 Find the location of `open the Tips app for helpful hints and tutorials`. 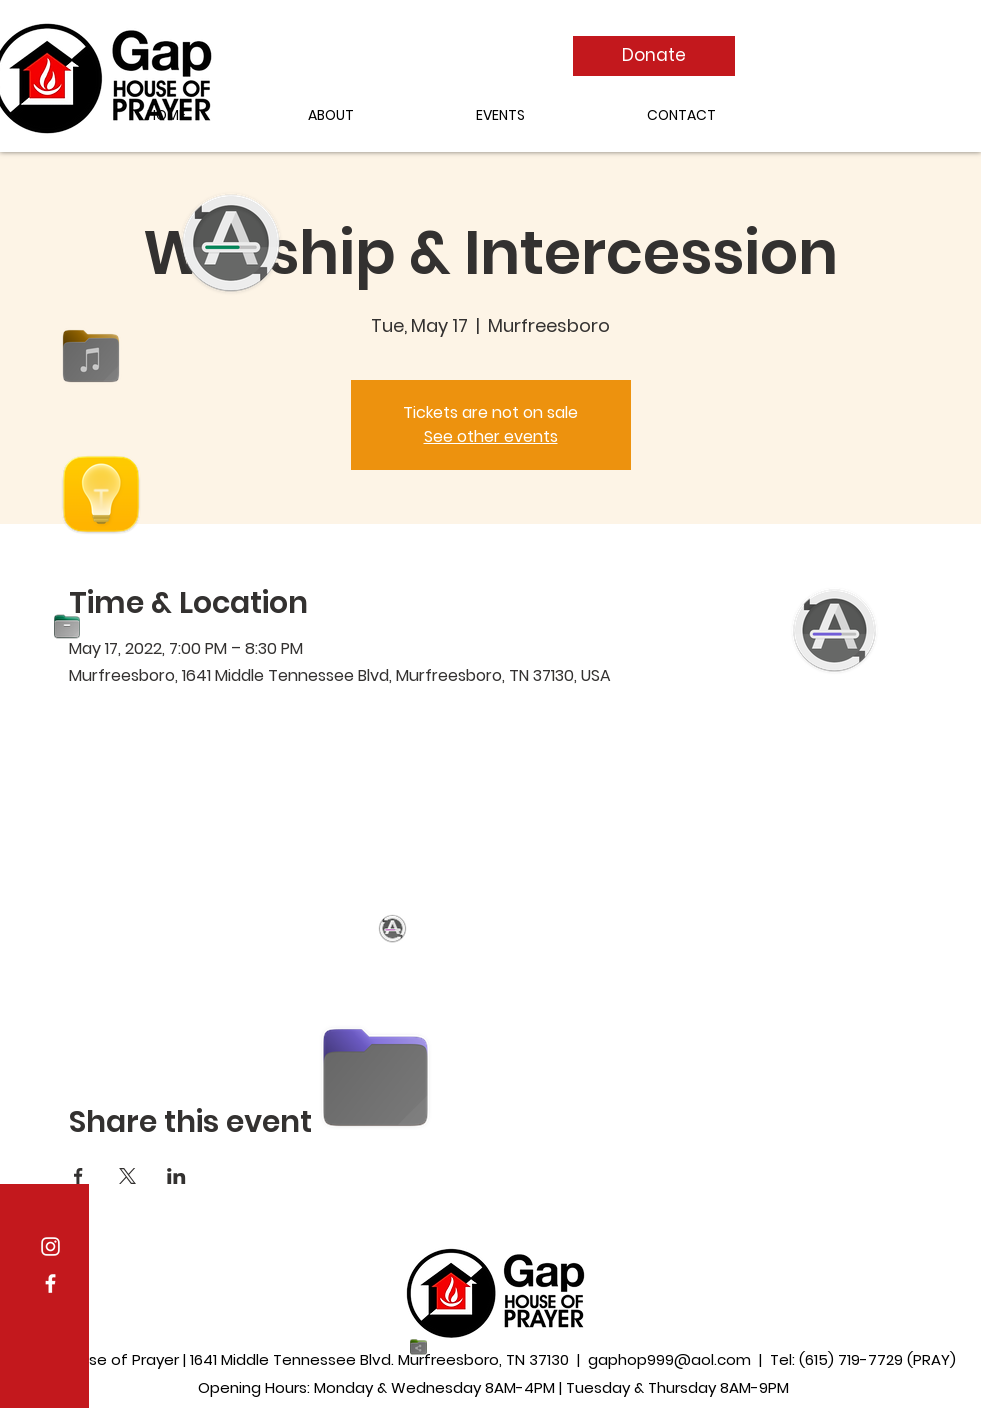

open the Tips app for helpful hints and tutorials is located at coordinates (101, 494).